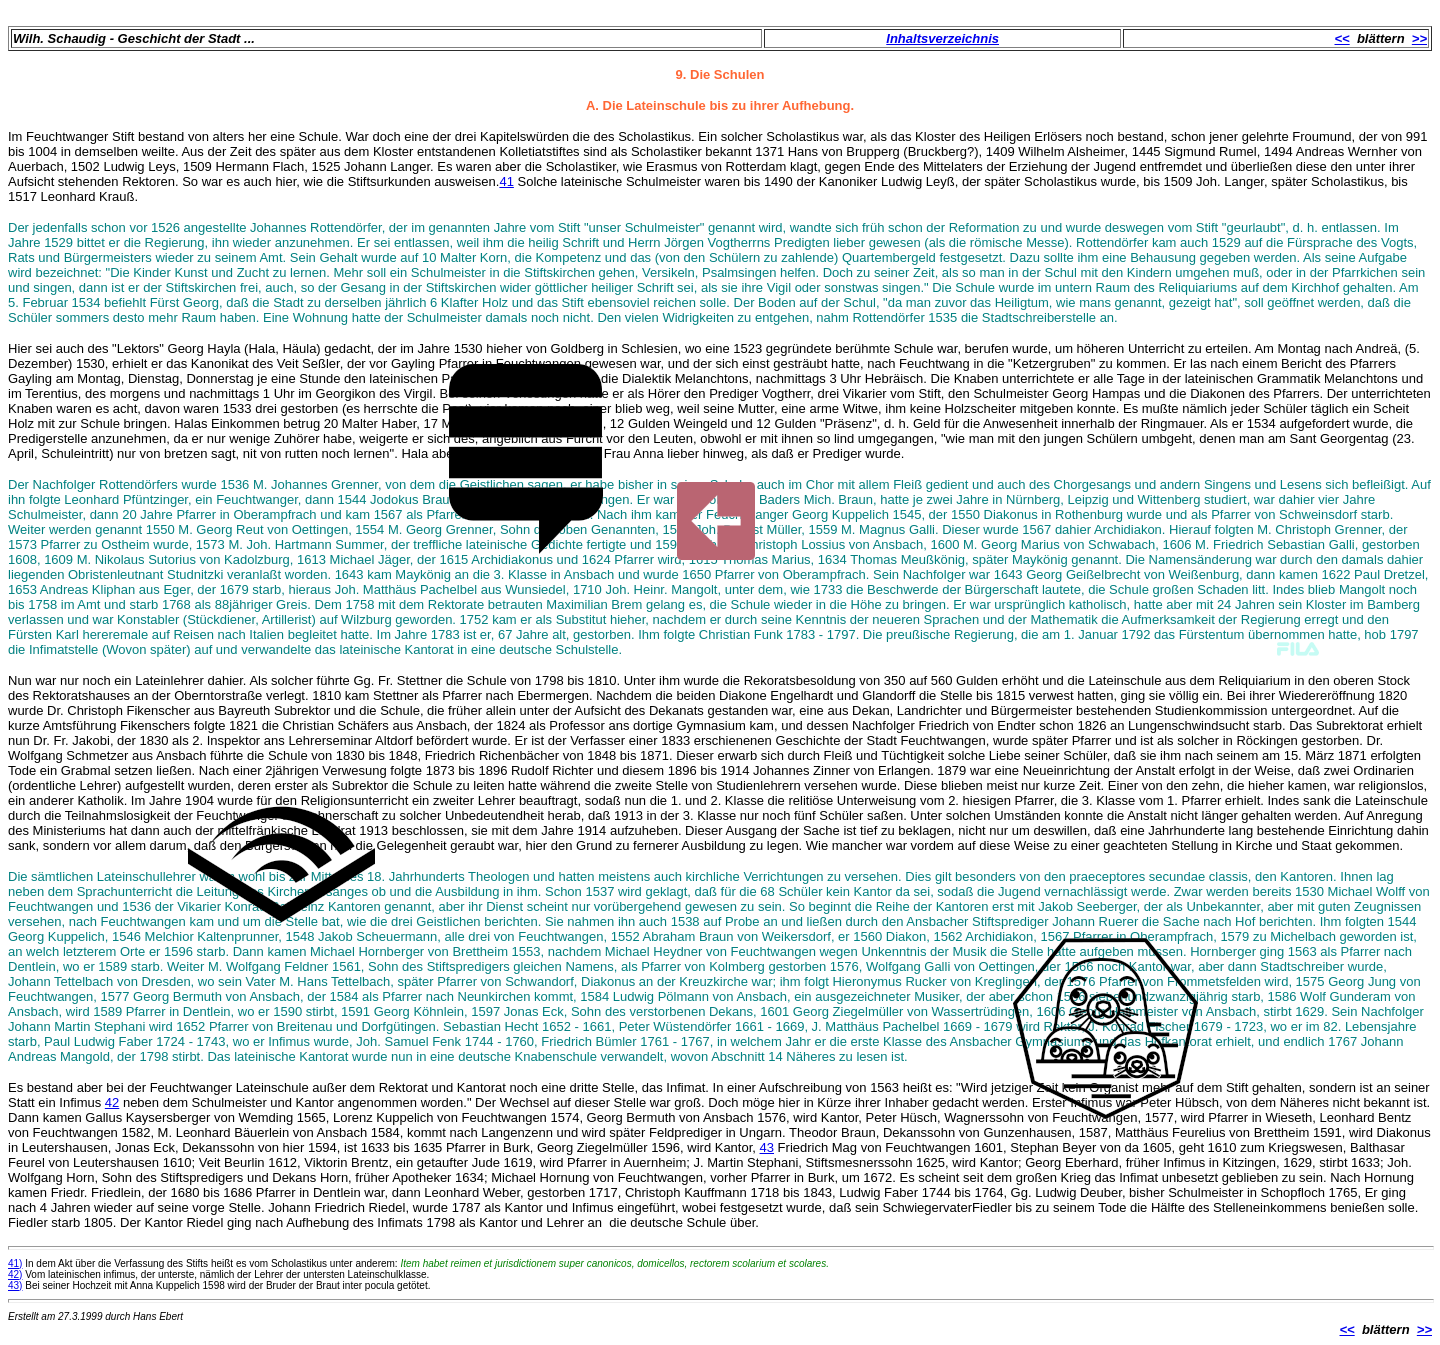 The image size is (1440, 1345). Describe the element at coordinates (526, 459) in the screenshot. I see `visit stack exchange community` at that location.